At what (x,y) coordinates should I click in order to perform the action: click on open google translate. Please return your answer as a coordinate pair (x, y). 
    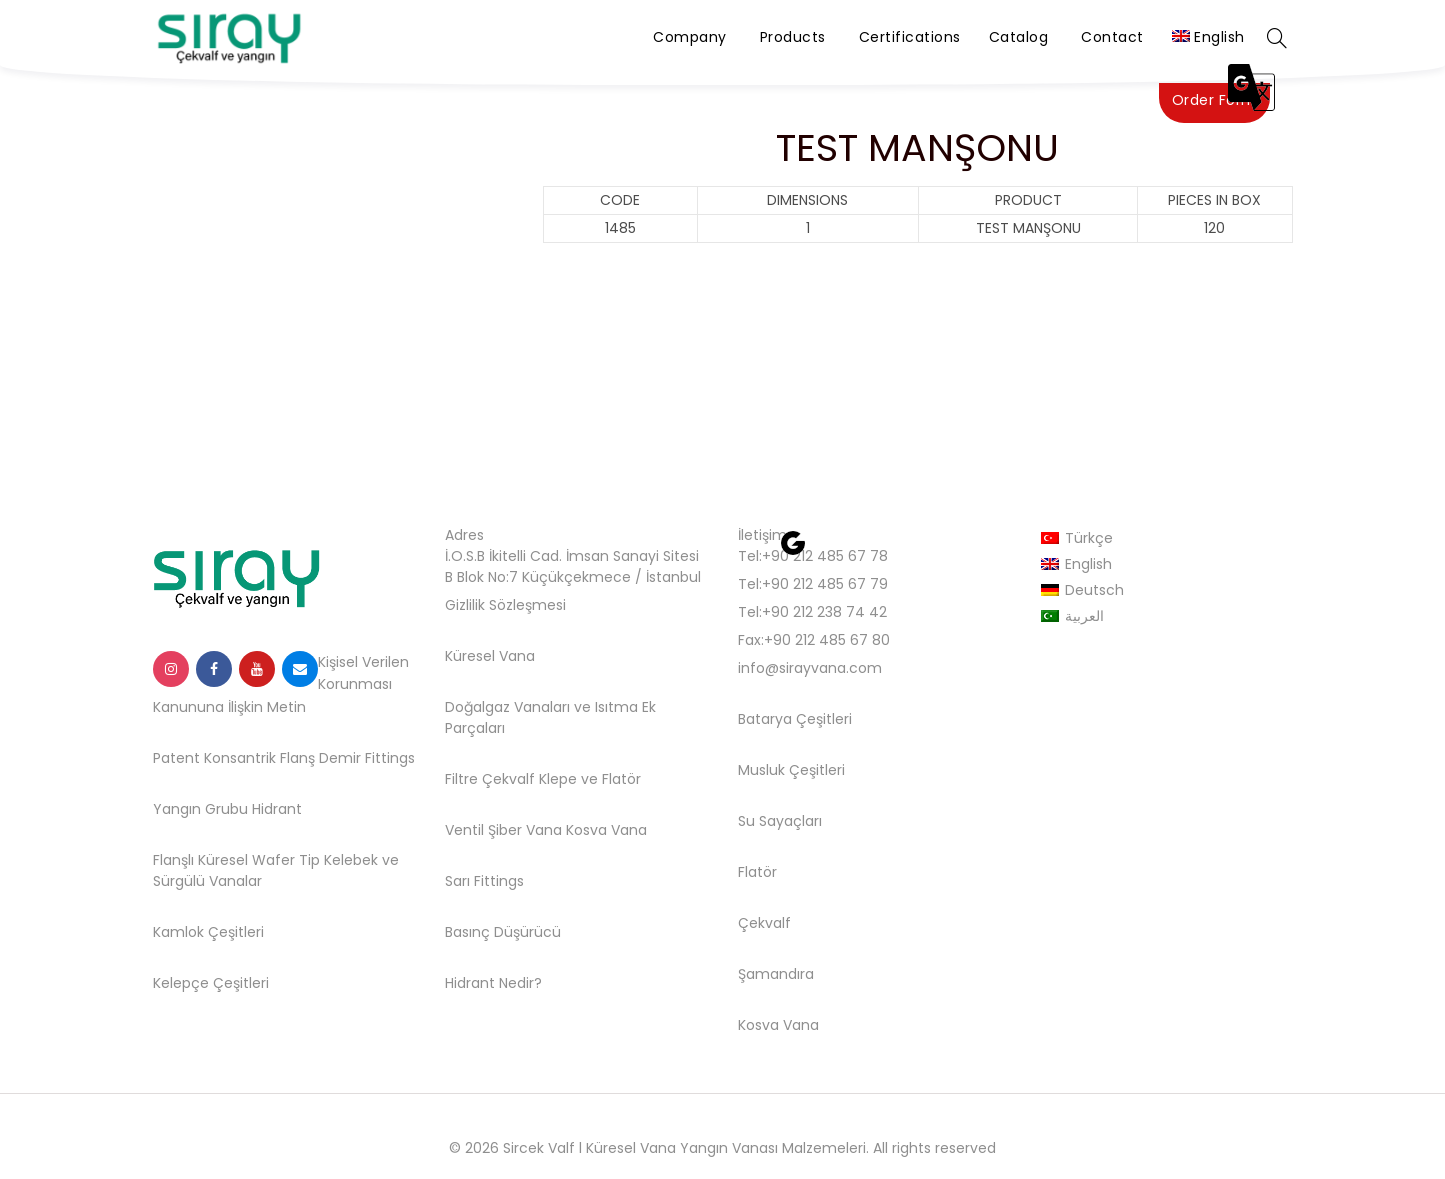
    Looking at the image, I should click on (1251, 87).